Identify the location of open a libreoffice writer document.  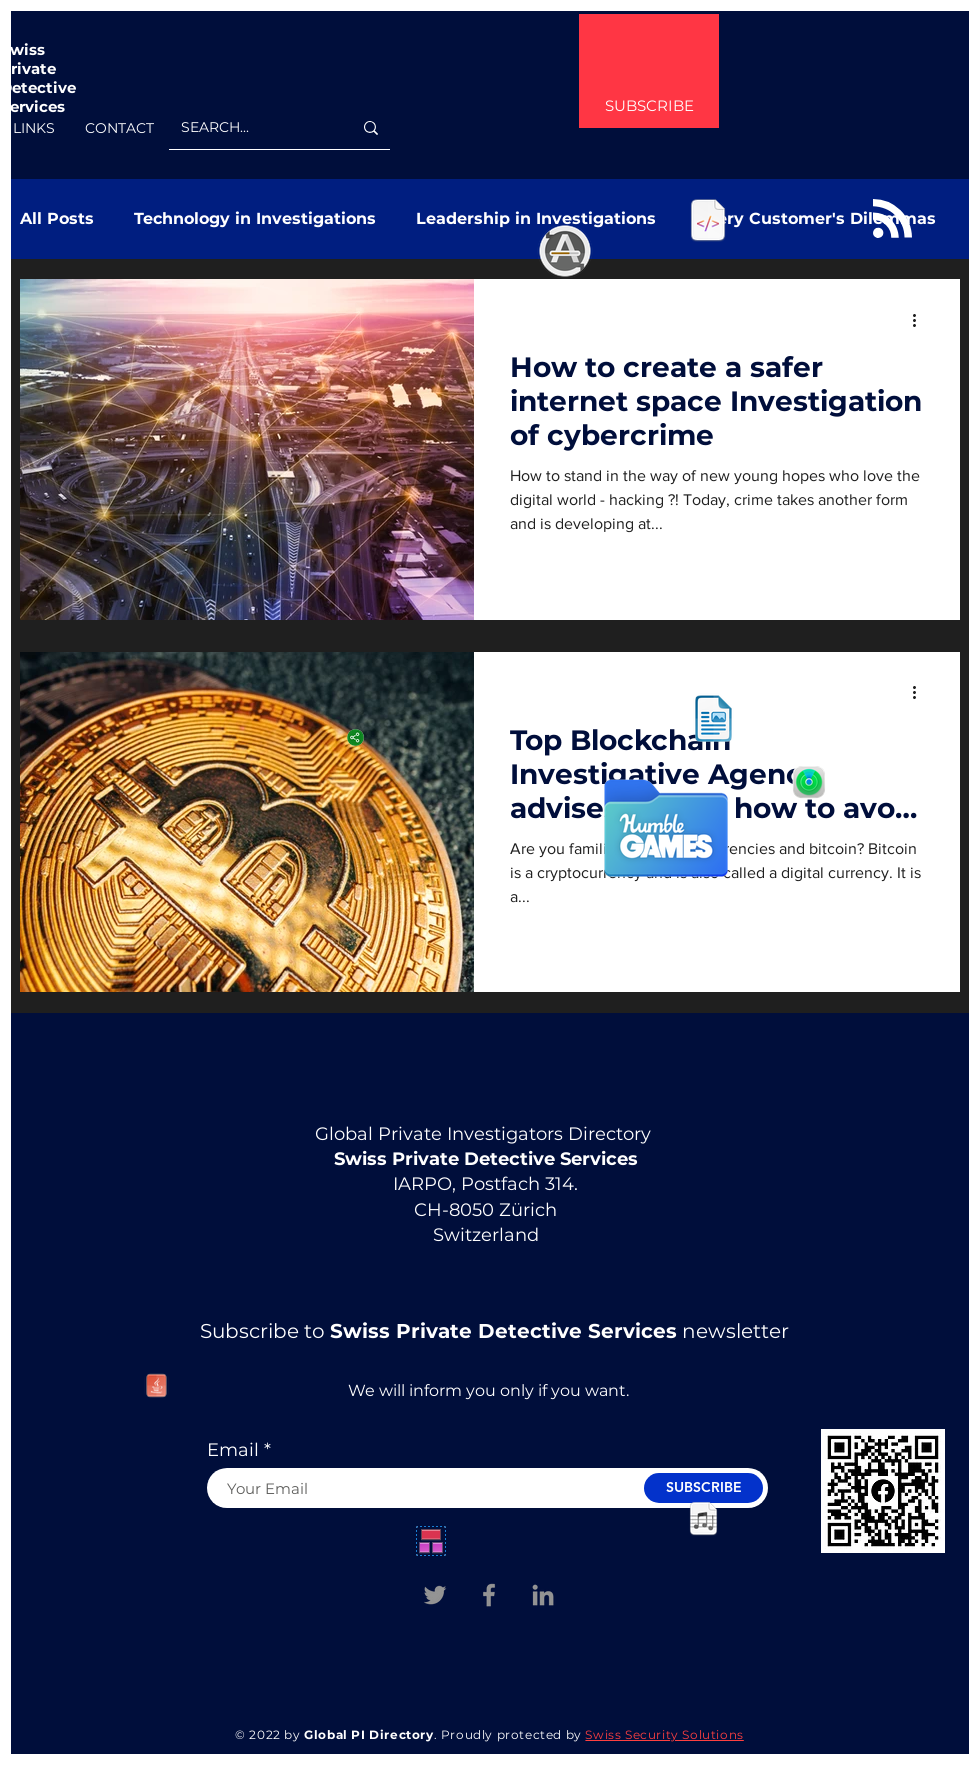
(713, 718).